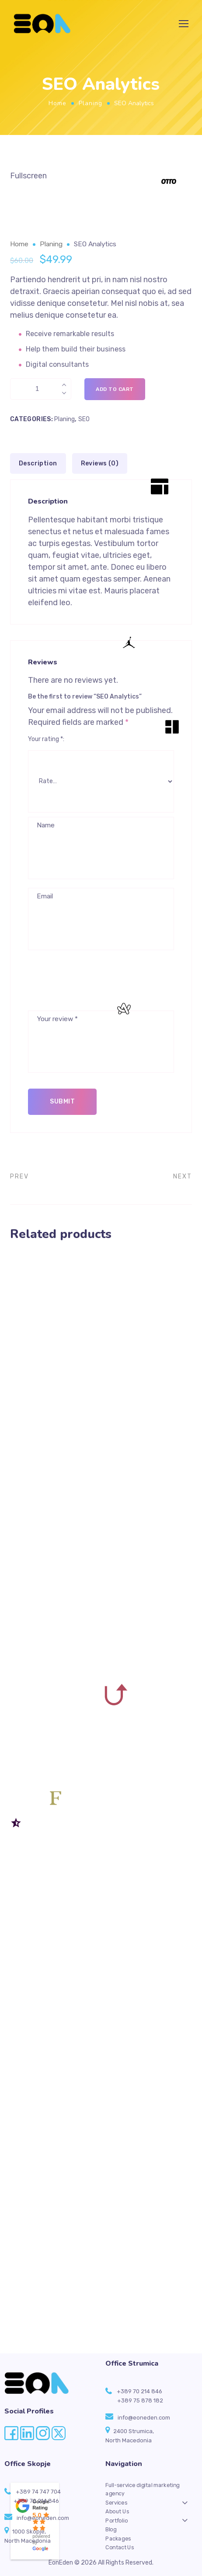  I want to click on switch to grid layout view, so click(172, 727).